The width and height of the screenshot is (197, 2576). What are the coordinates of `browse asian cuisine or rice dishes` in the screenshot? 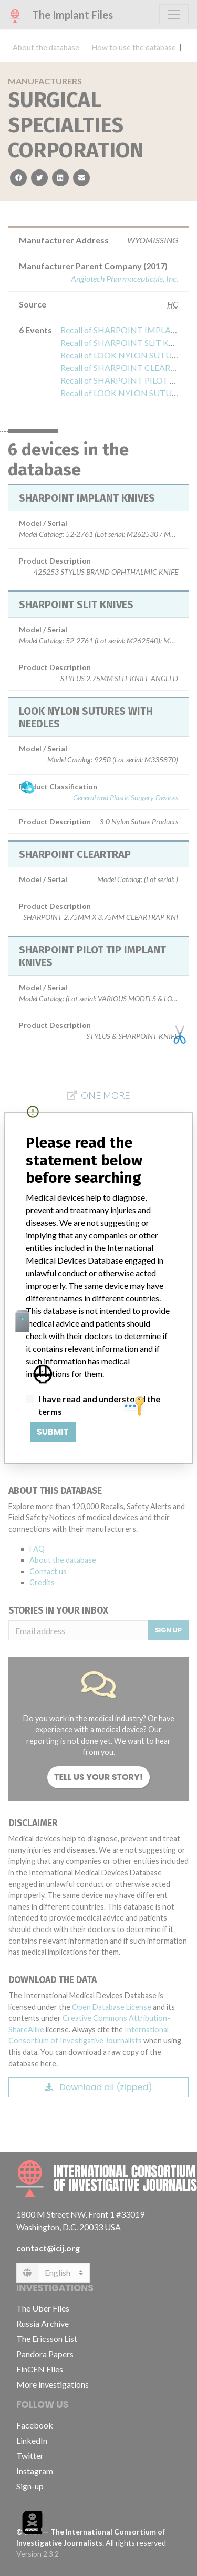 It's located at (43, 1374).